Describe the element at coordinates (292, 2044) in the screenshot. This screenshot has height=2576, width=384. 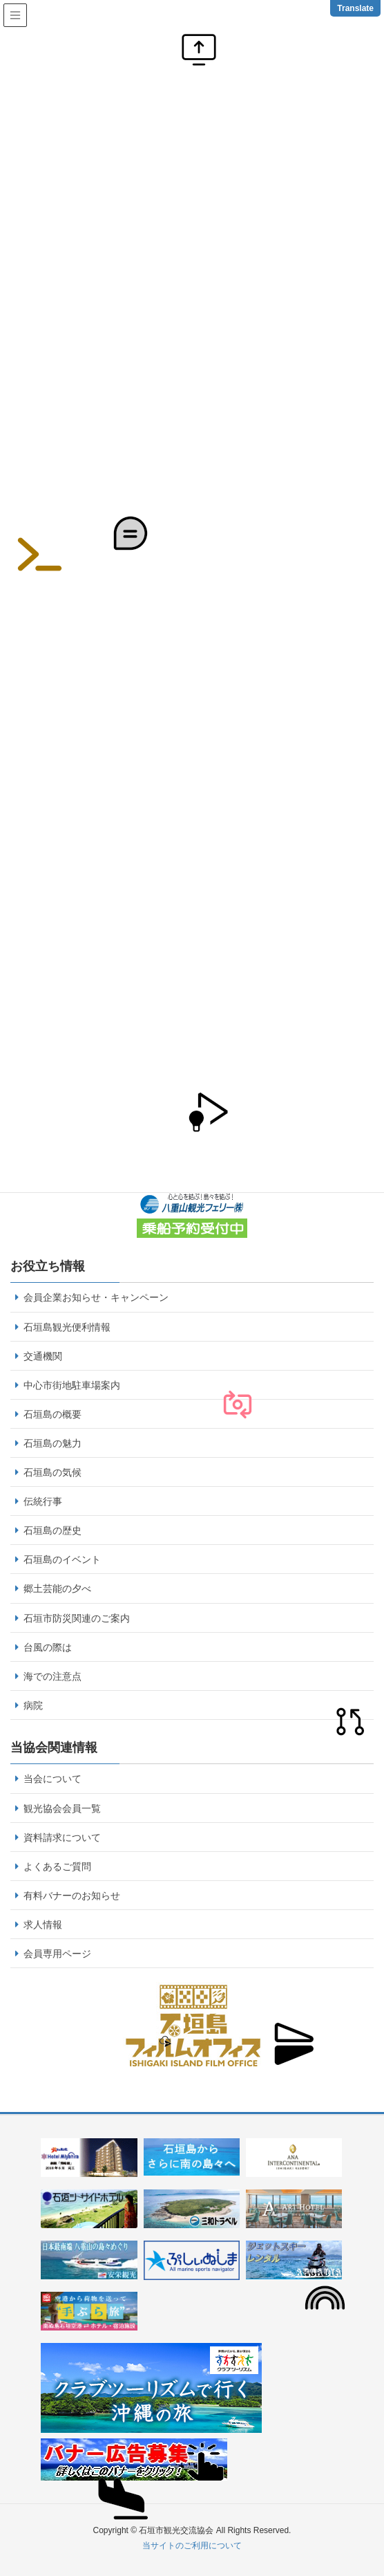
I see `flip image or object vertically` at that location.